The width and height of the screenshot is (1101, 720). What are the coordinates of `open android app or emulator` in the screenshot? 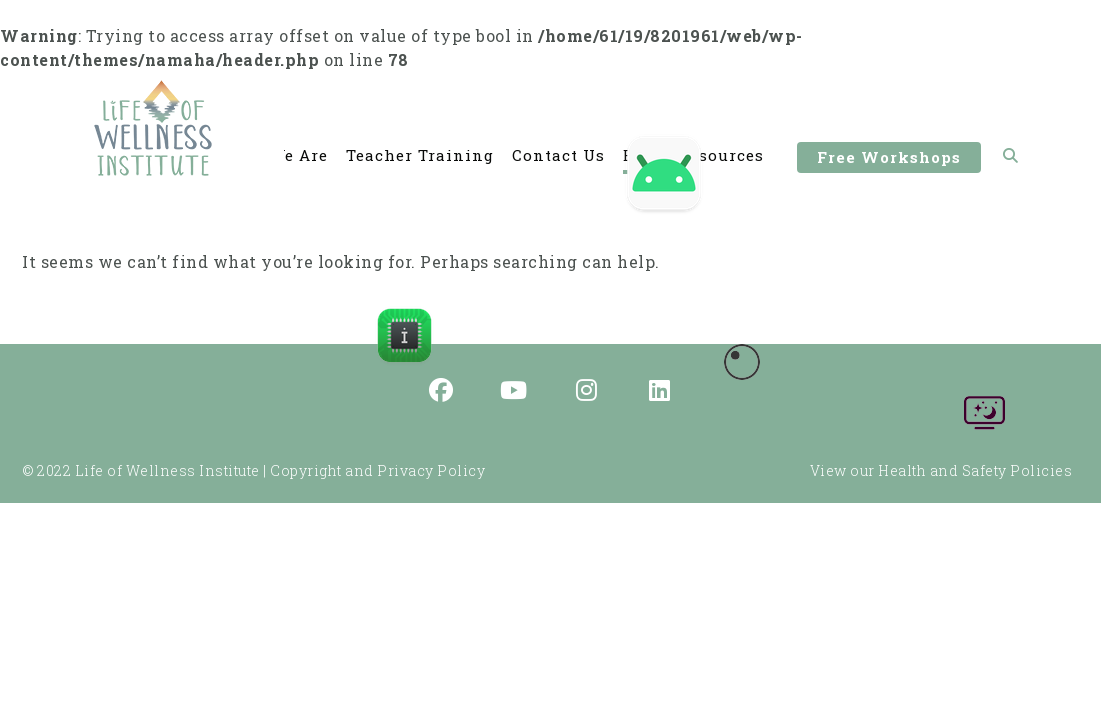 It's located at (664, 173).